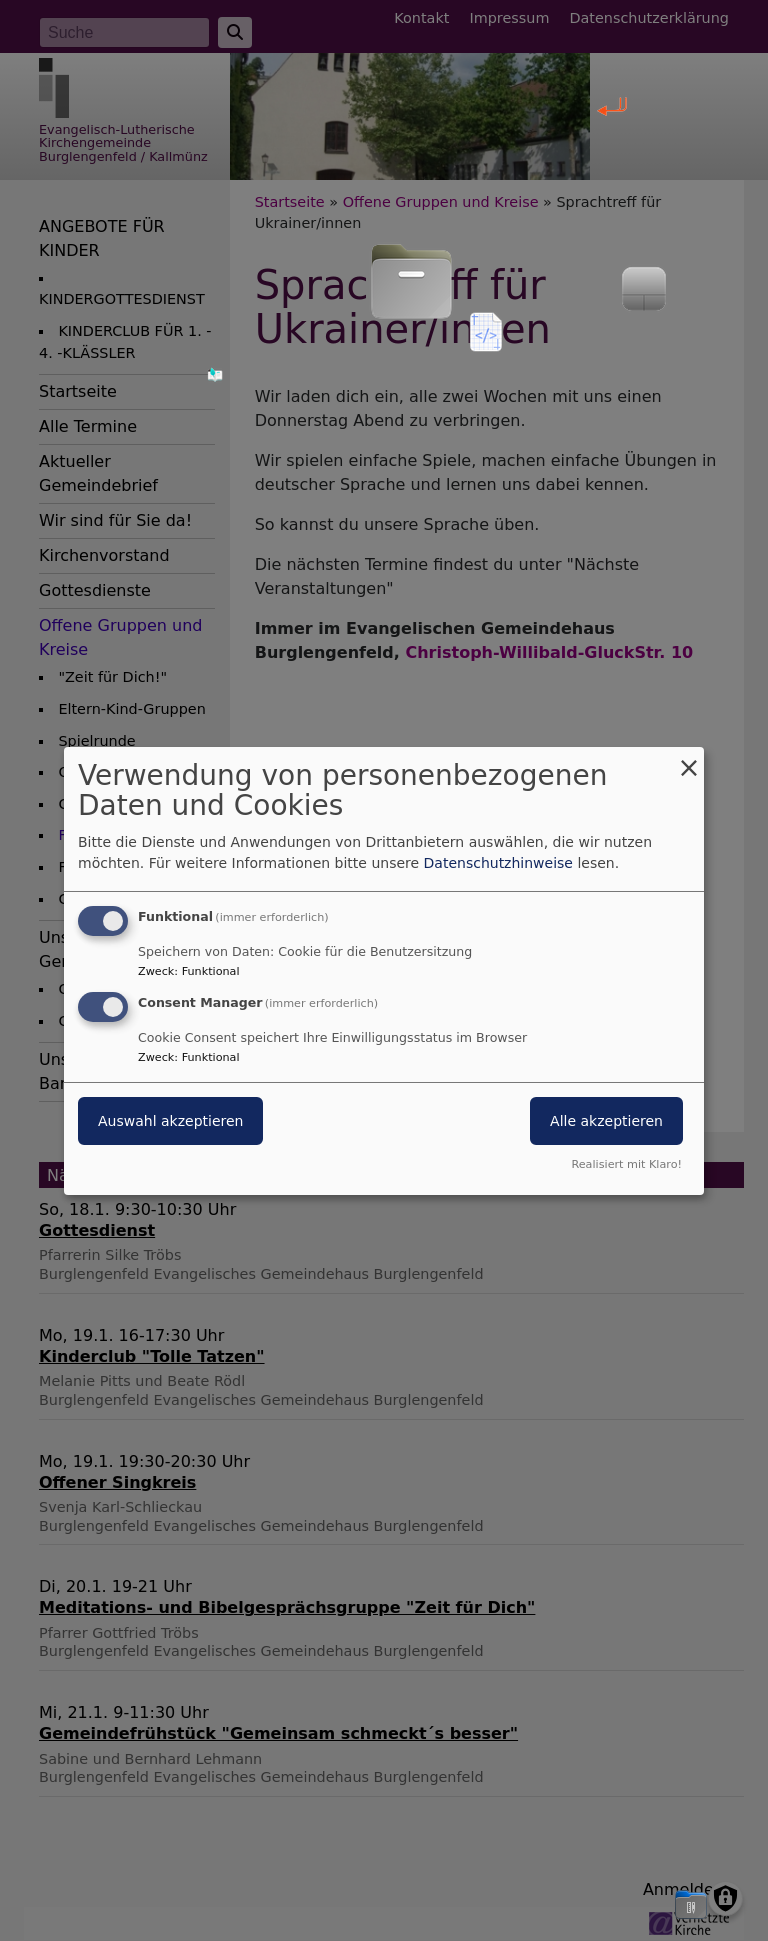  Describe the element at coordinates (611, 104) in the screenshot. I see `reply to all recipients in an email thread` at that location.